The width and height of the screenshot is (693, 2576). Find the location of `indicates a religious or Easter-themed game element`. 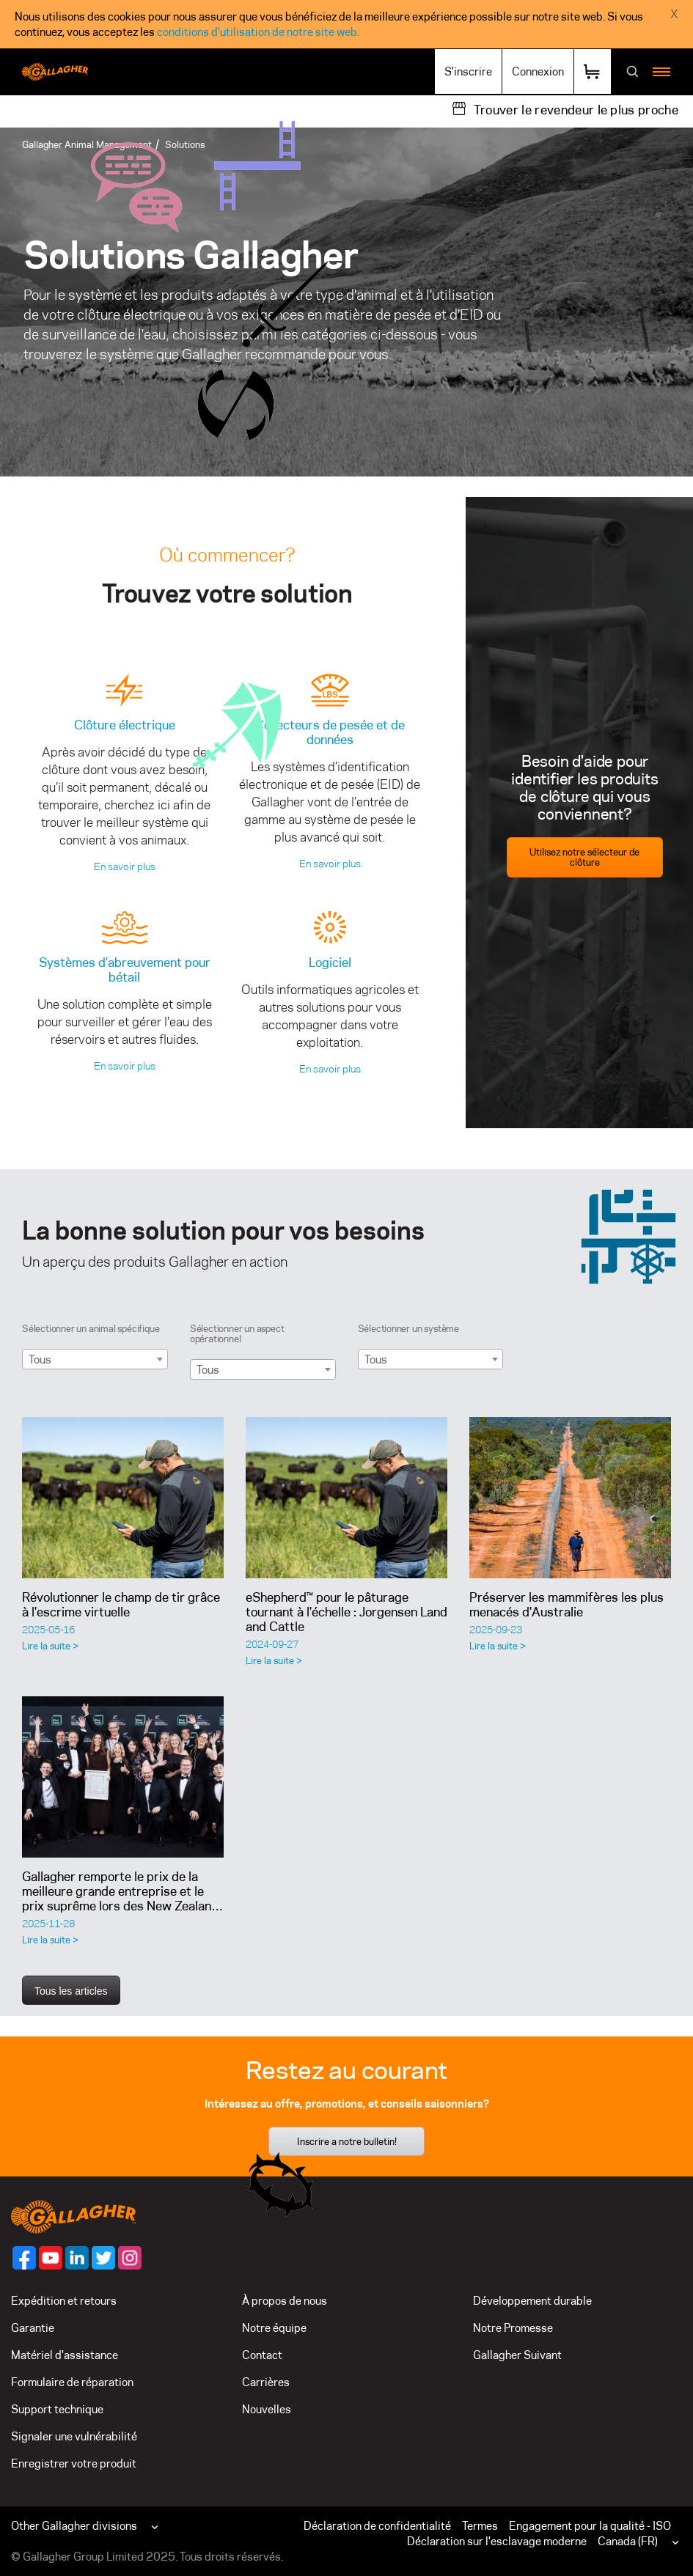

indicates a religious or Easter-themed game element is located at coordinates (279, 2184).